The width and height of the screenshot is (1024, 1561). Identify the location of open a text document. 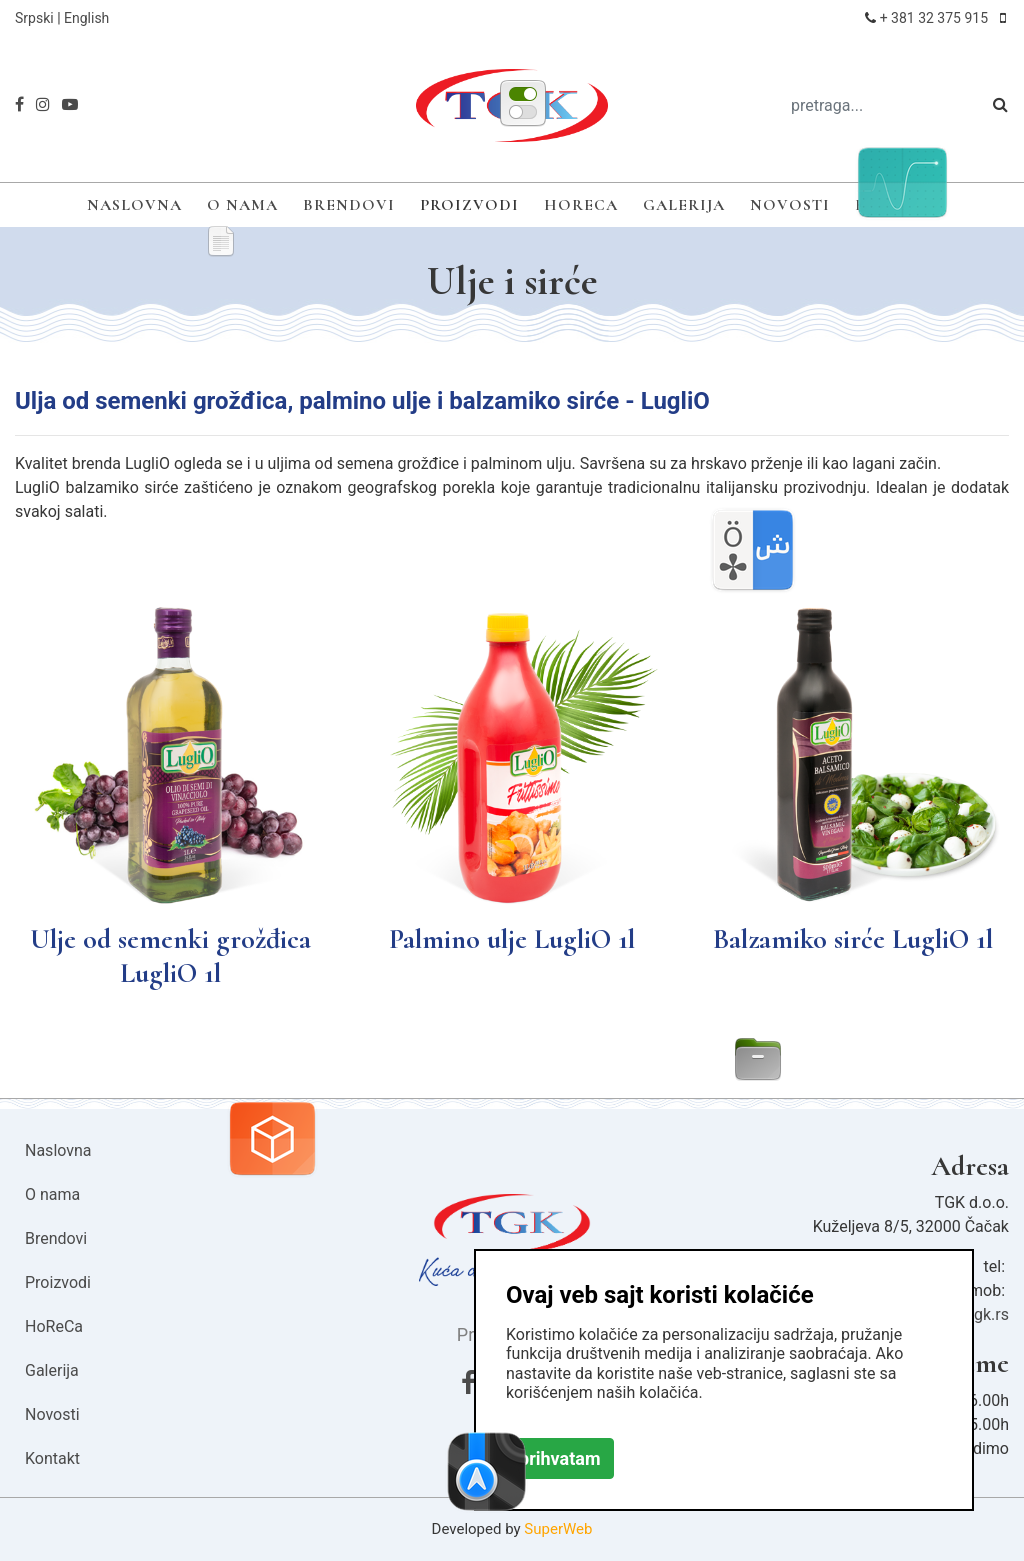
(221, 241).